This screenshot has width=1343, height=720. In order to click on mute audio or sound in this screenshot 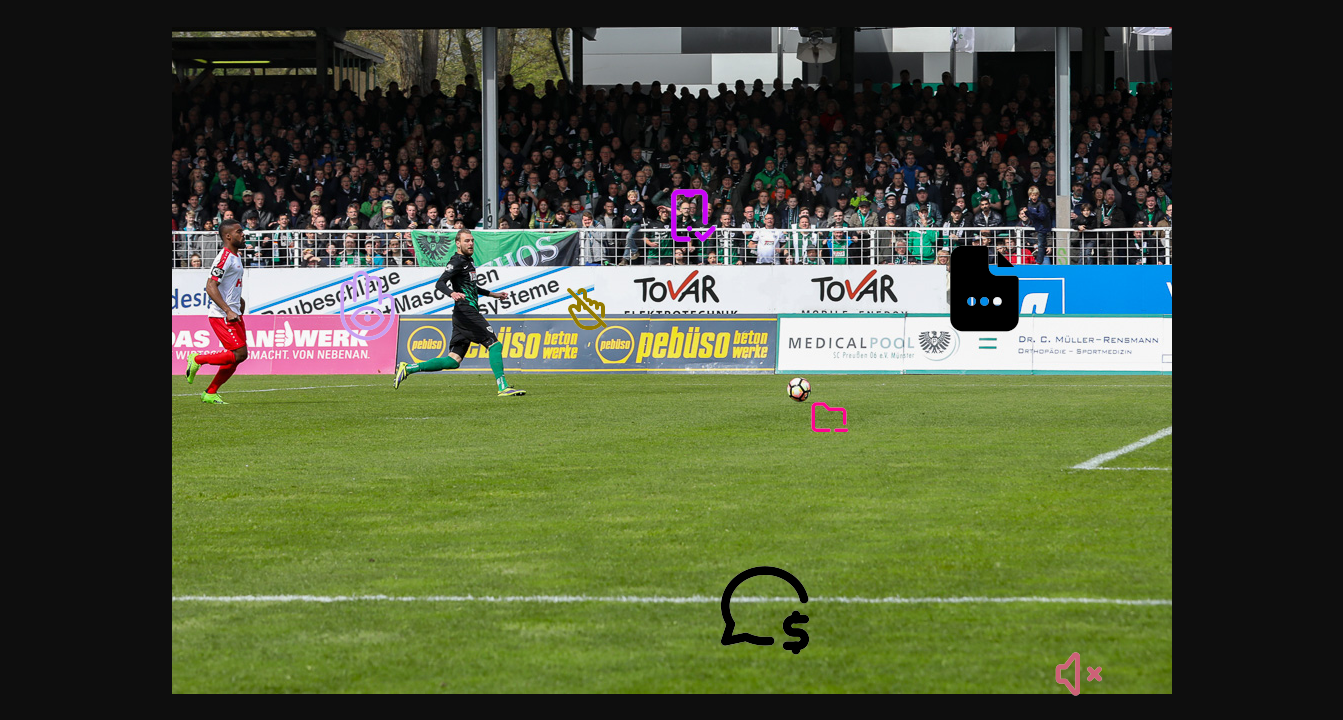, I will do `click(1080, 674)`.